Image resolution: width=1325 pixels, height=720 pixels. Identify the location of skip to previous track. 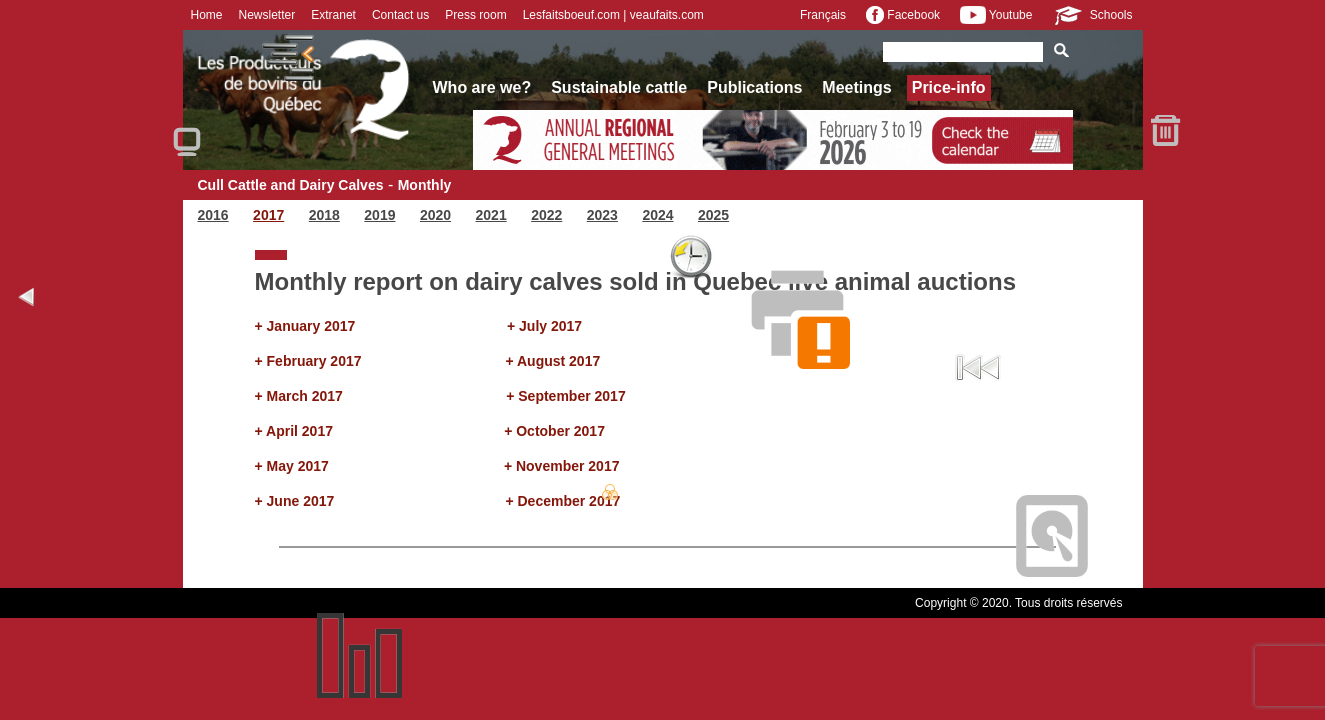
(978, 368).